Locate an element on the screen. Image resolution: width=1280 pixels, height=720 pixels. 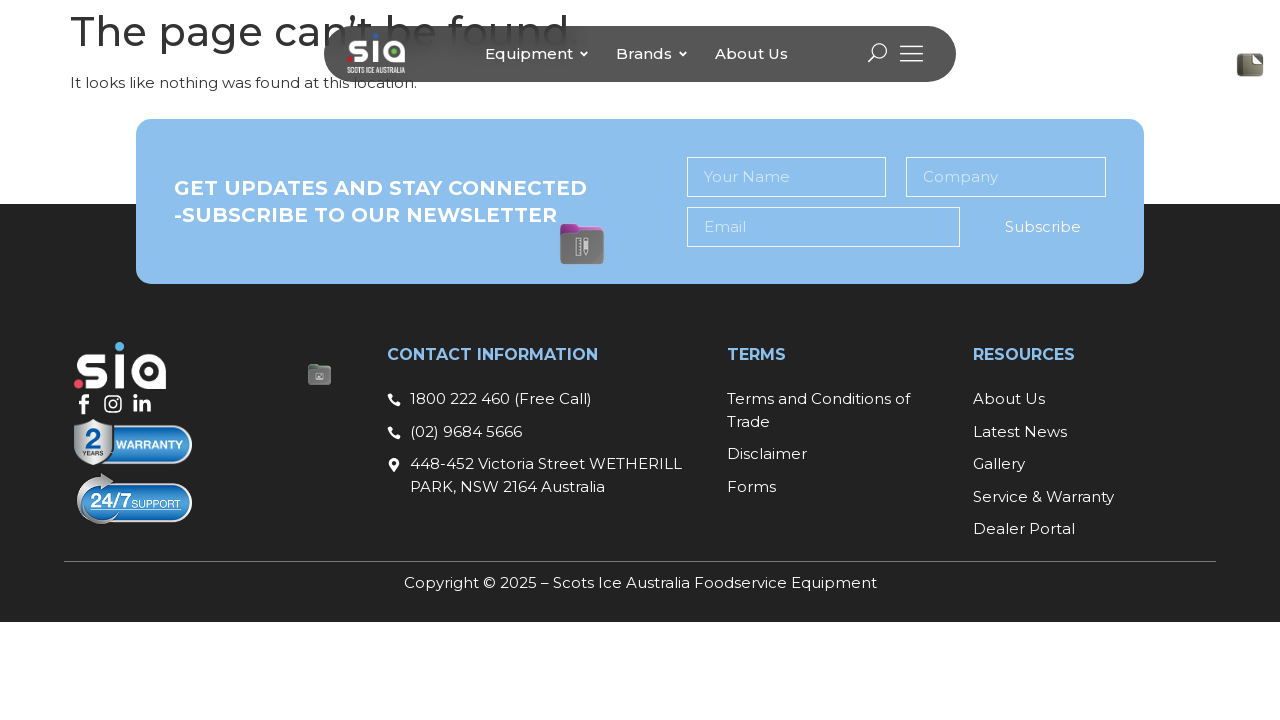
change desktop wallpaper settings is located at coordinates (1250, 64).